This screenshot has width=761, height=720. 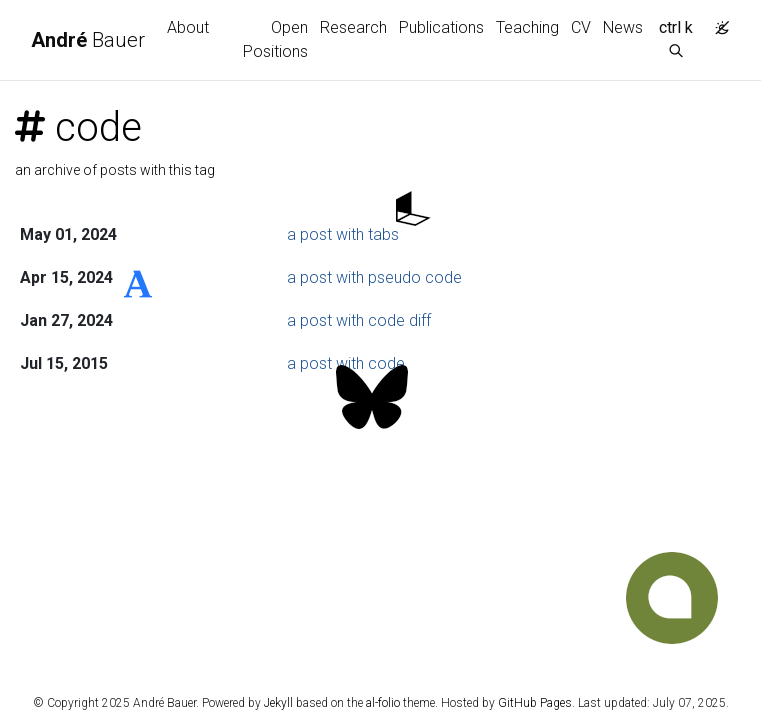 I want to click on open chatwoot customer support platform, so click(x=672, y=598).